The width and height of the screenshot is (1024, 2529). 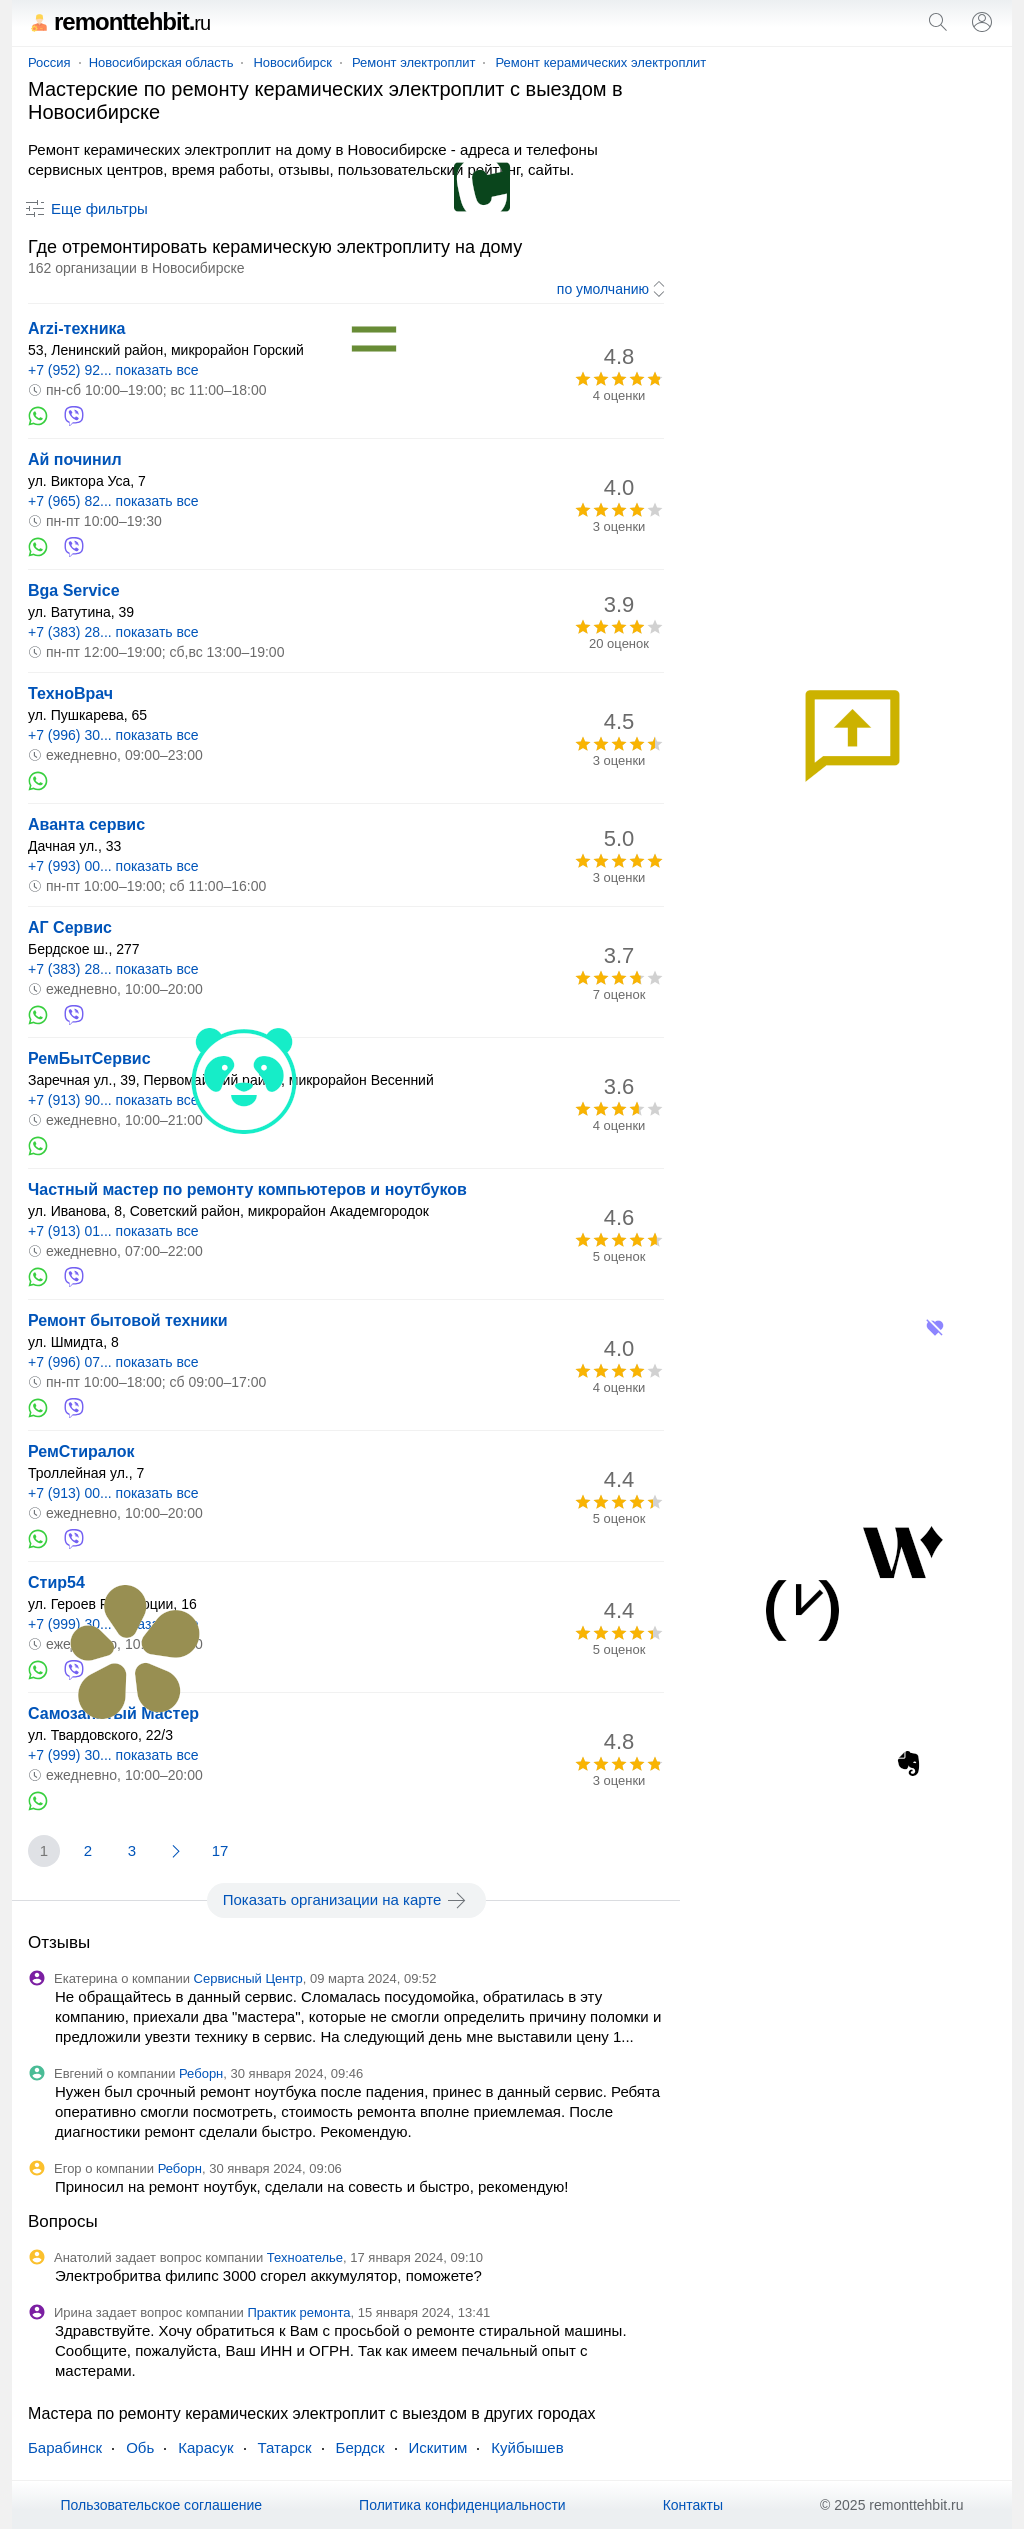 What do you see at coordinates (244, 1081) in the screenshot?
I see `open the foodpanda app` at bounding box center [244, 1081].